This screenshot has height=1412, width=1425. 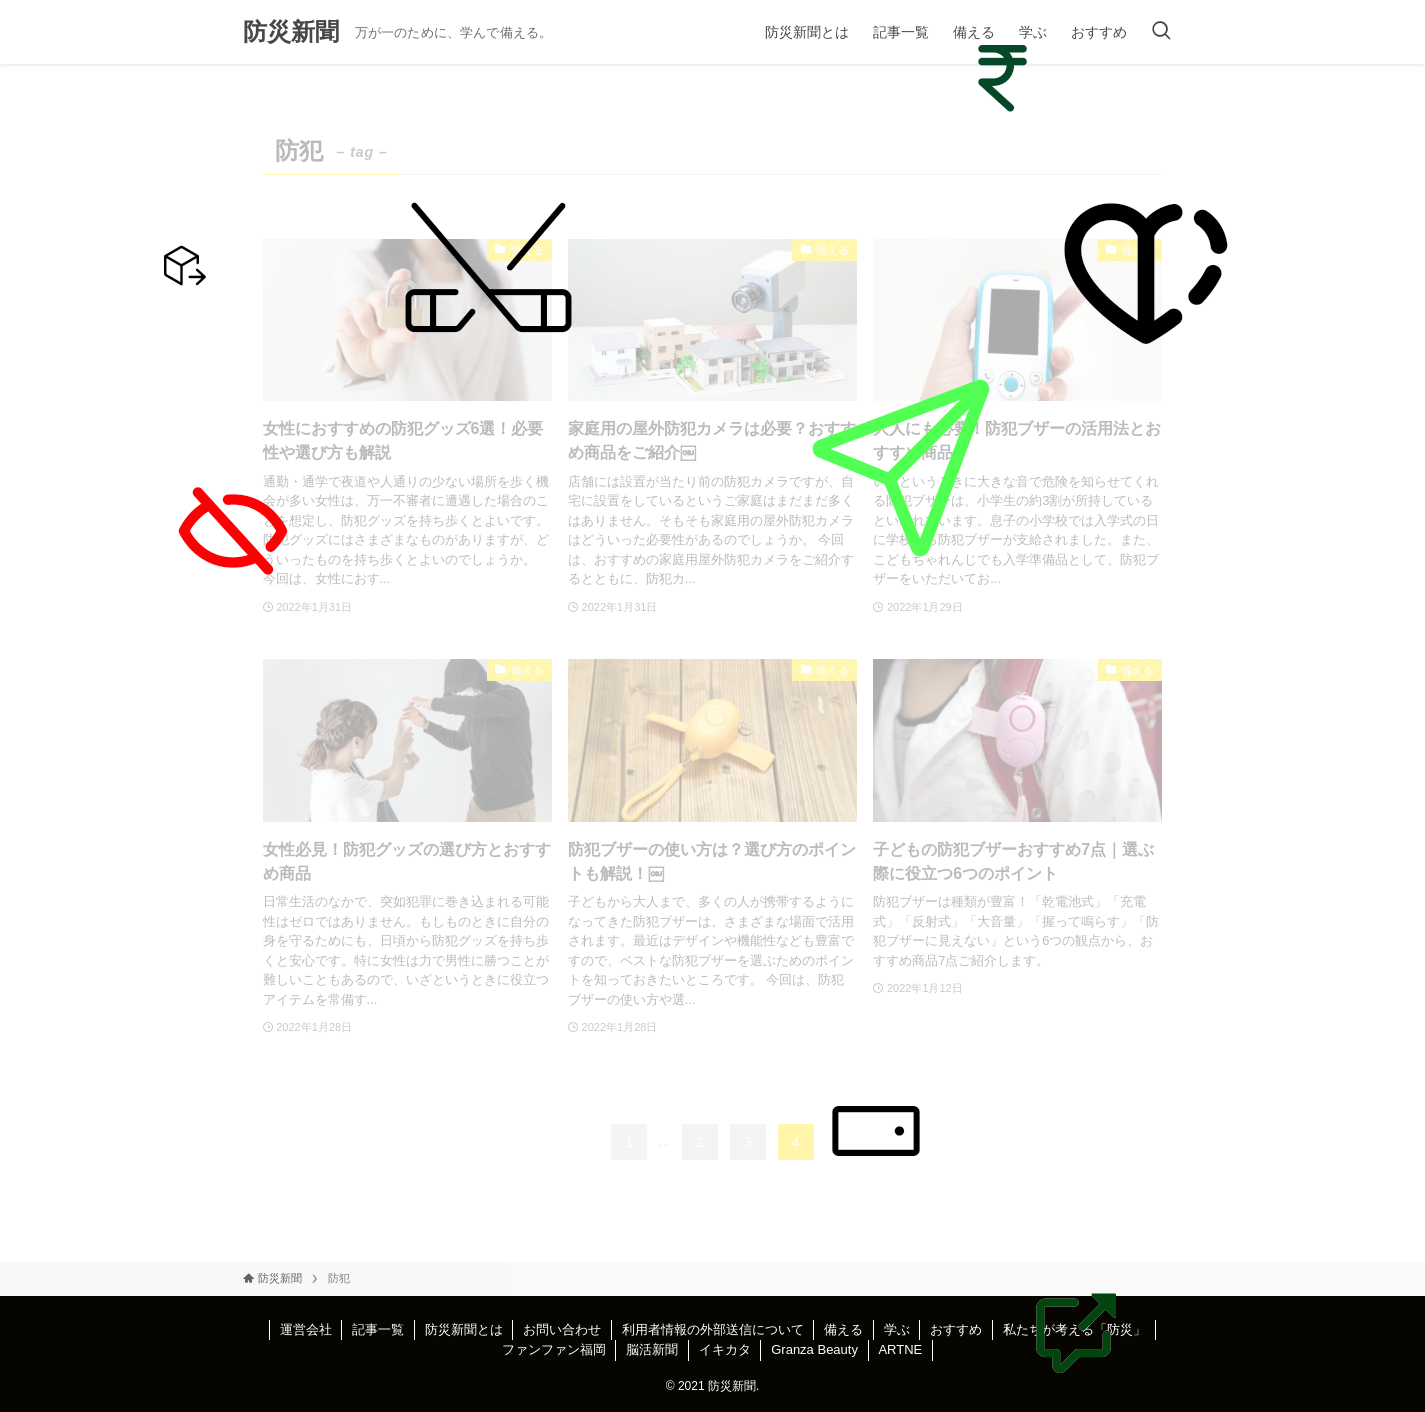 What do you see at coordinates (185, 266) in the screenshot?
I see `view packages that depend on this project` at bounding box center [185, 266].